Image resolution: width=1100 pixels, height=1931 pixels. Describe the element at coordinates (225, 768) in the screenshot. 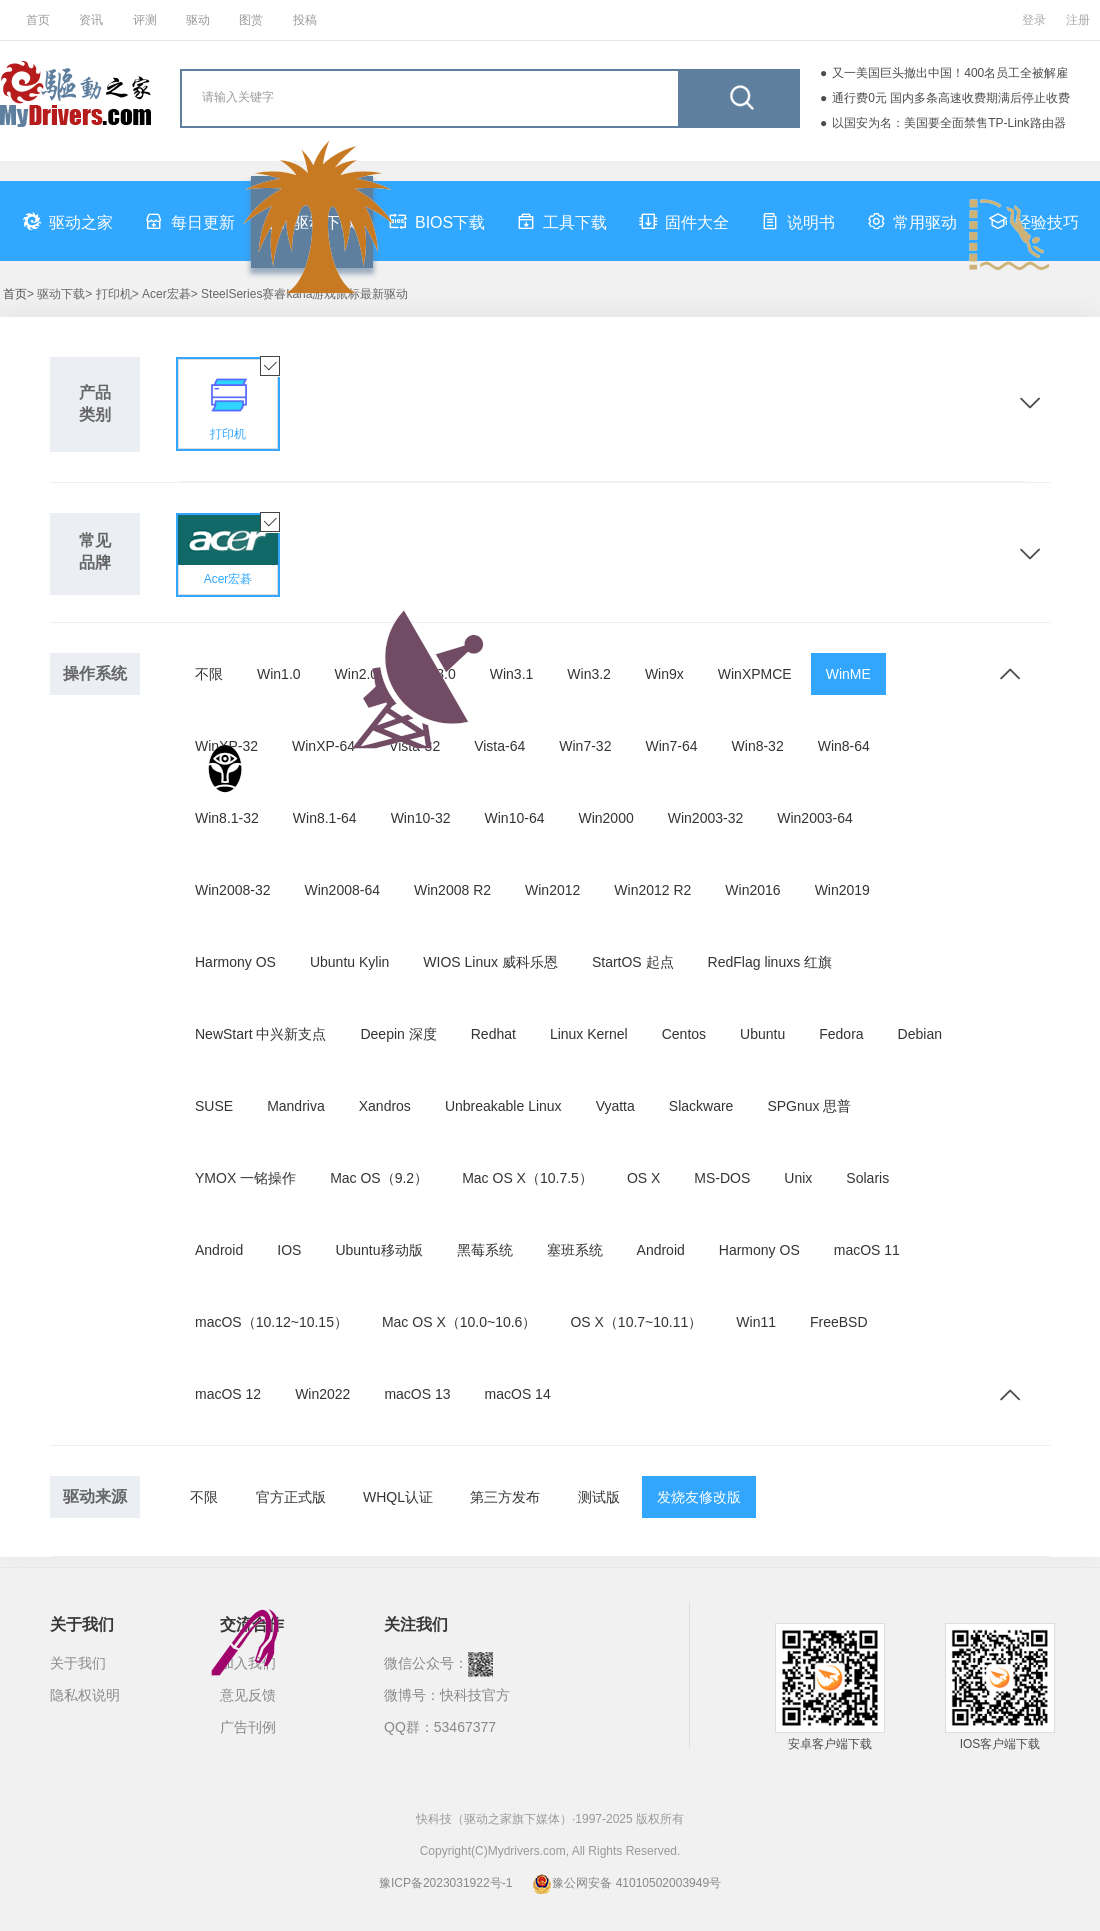

I see `activate mystical vision or special sight ability` at that location.